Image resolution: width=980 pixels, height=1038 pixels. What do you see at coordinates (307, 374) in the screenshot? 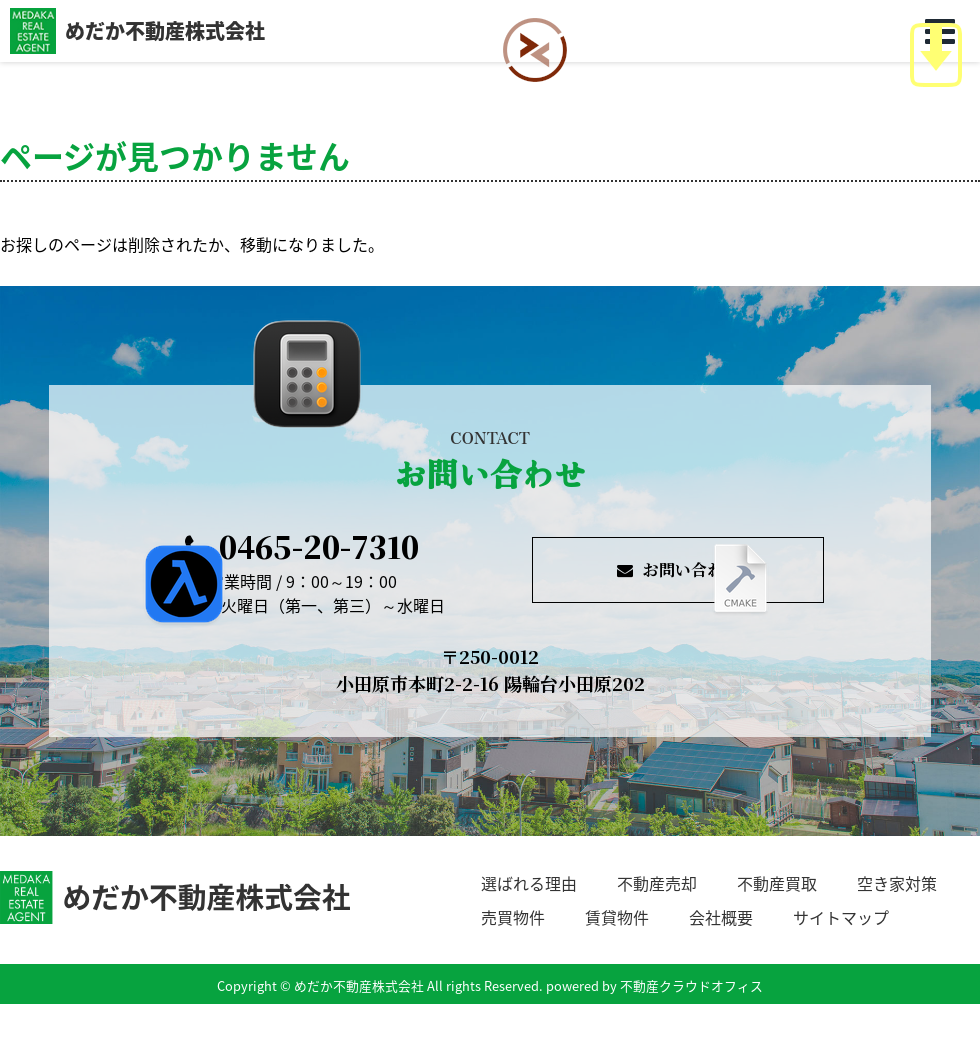
I see `open the calculator app` at bounding box center [307, 374].